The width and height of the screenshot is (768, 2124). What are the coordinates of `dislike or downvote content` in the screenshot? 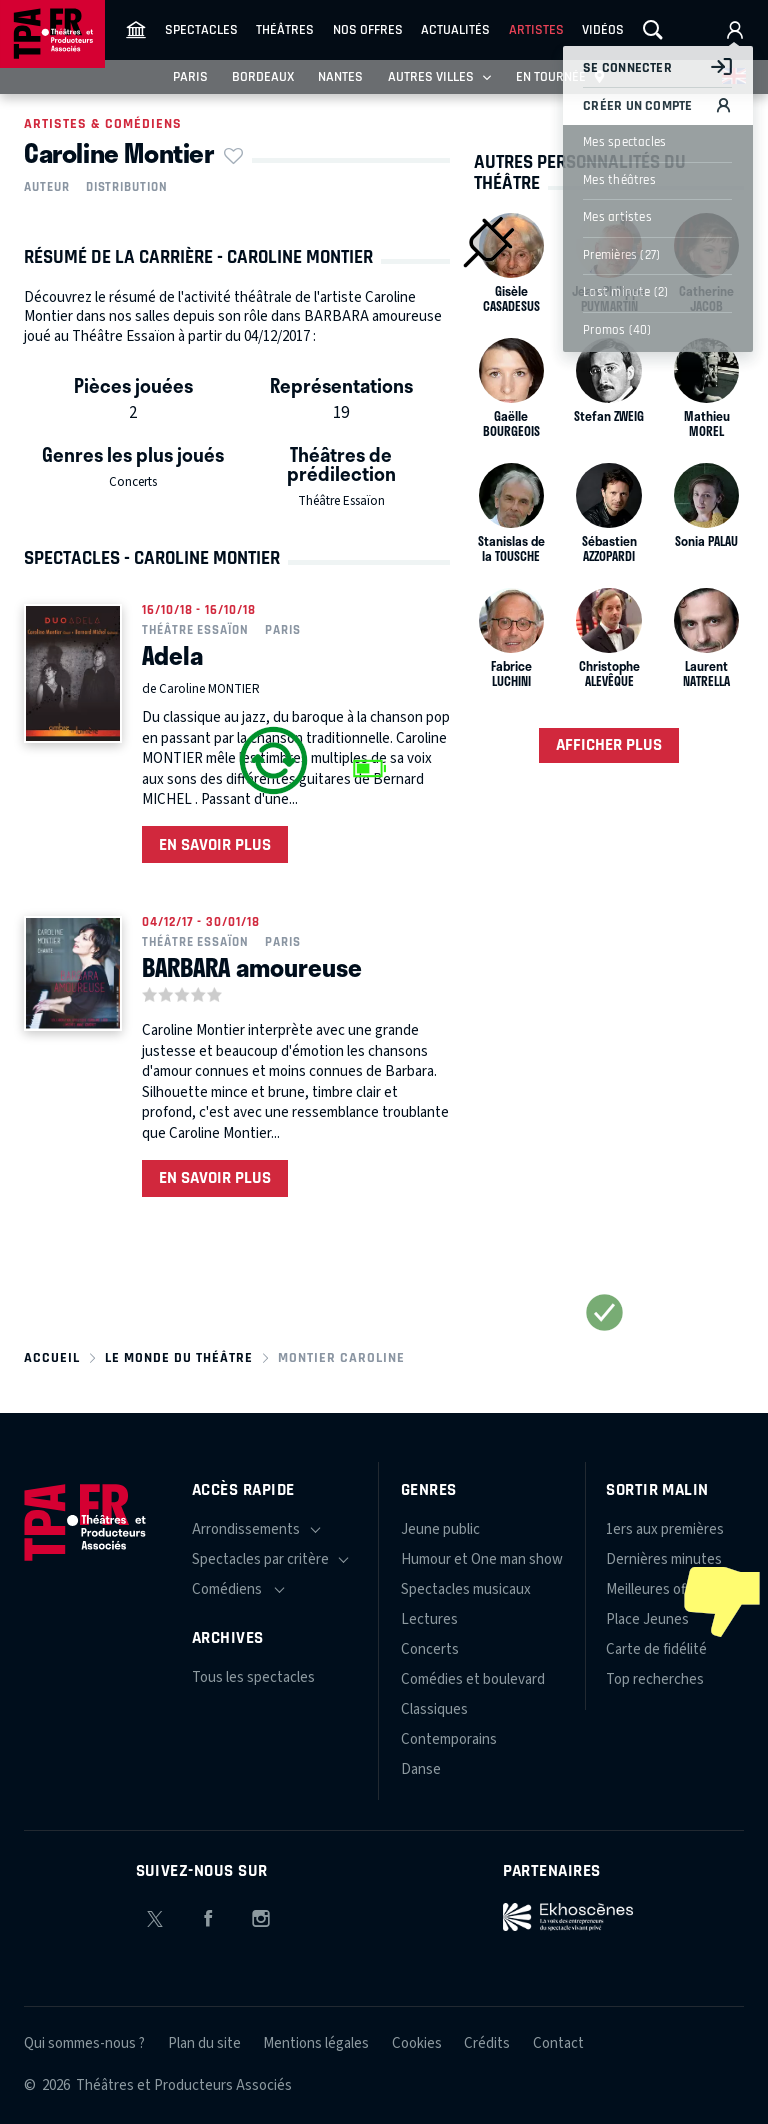 It's located at (722, 1602).